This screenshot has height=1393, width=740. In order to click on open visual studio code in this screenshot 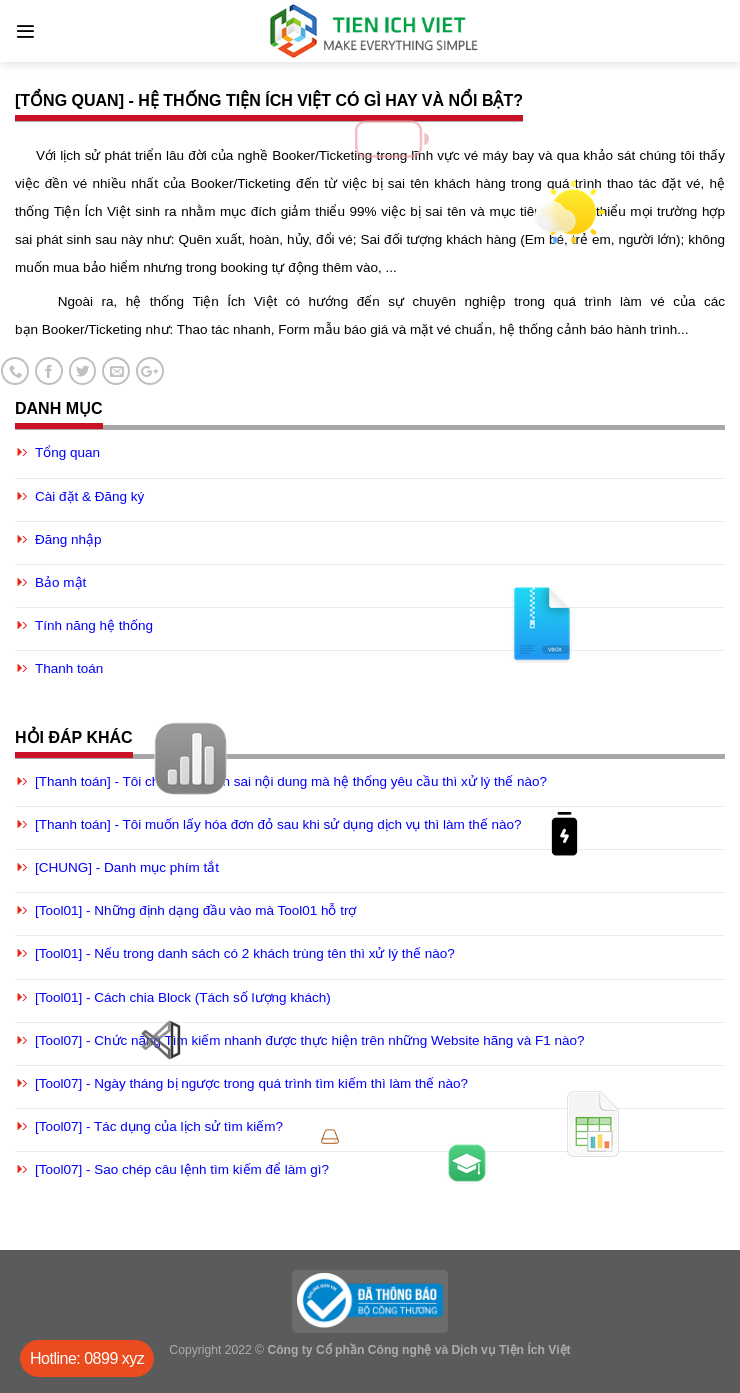, I will do `click(161, 1040)`.